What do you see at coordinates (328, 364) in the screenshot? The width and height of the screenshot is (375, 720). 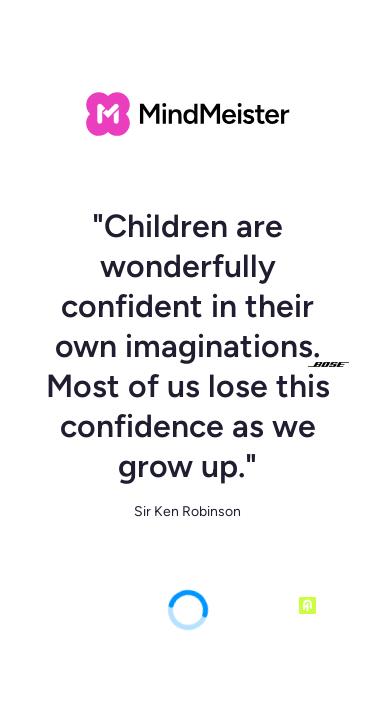 I see `visit the Bose website or store` at bounding box center [328, 364].